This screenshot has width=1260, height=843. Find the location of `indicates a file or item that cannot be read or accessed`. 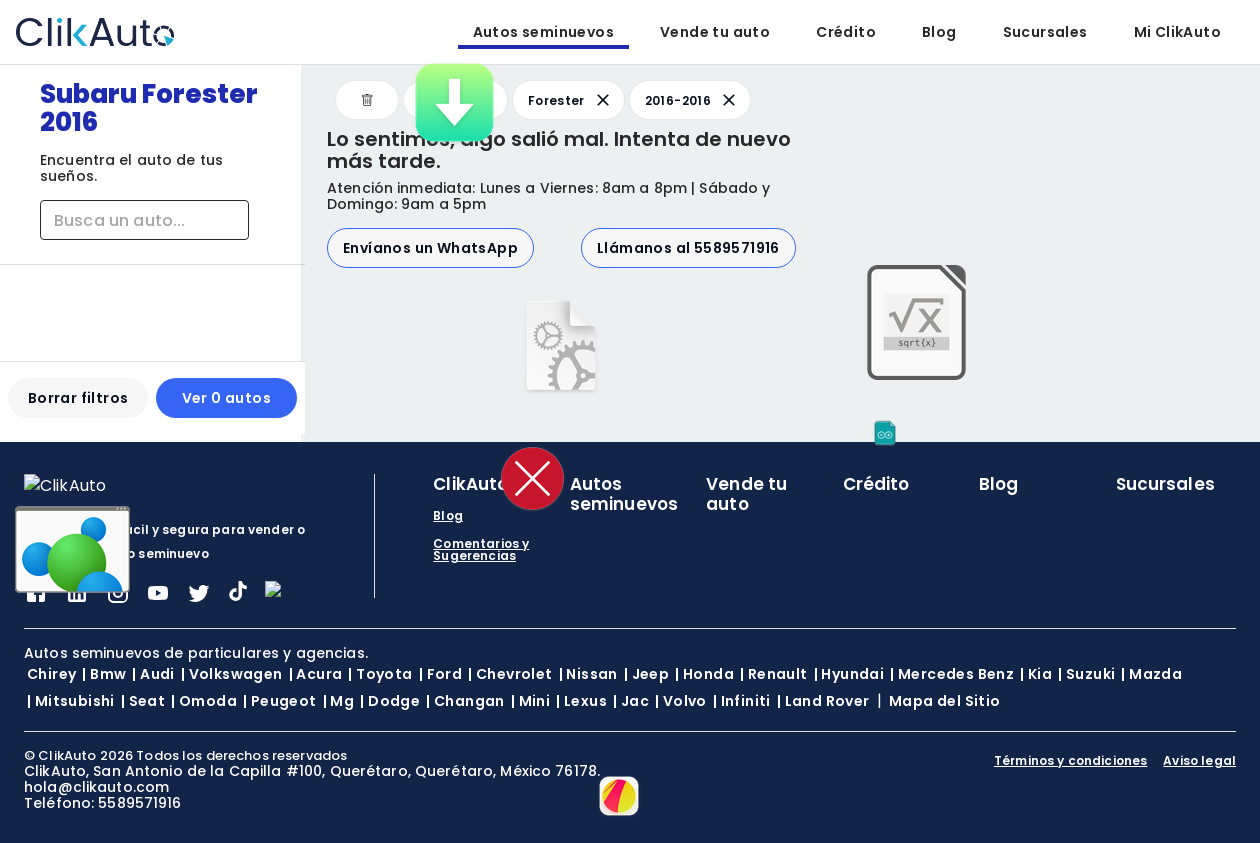

indicates a file or item that cannot be read or accessed is located at coordinates (532, 478).